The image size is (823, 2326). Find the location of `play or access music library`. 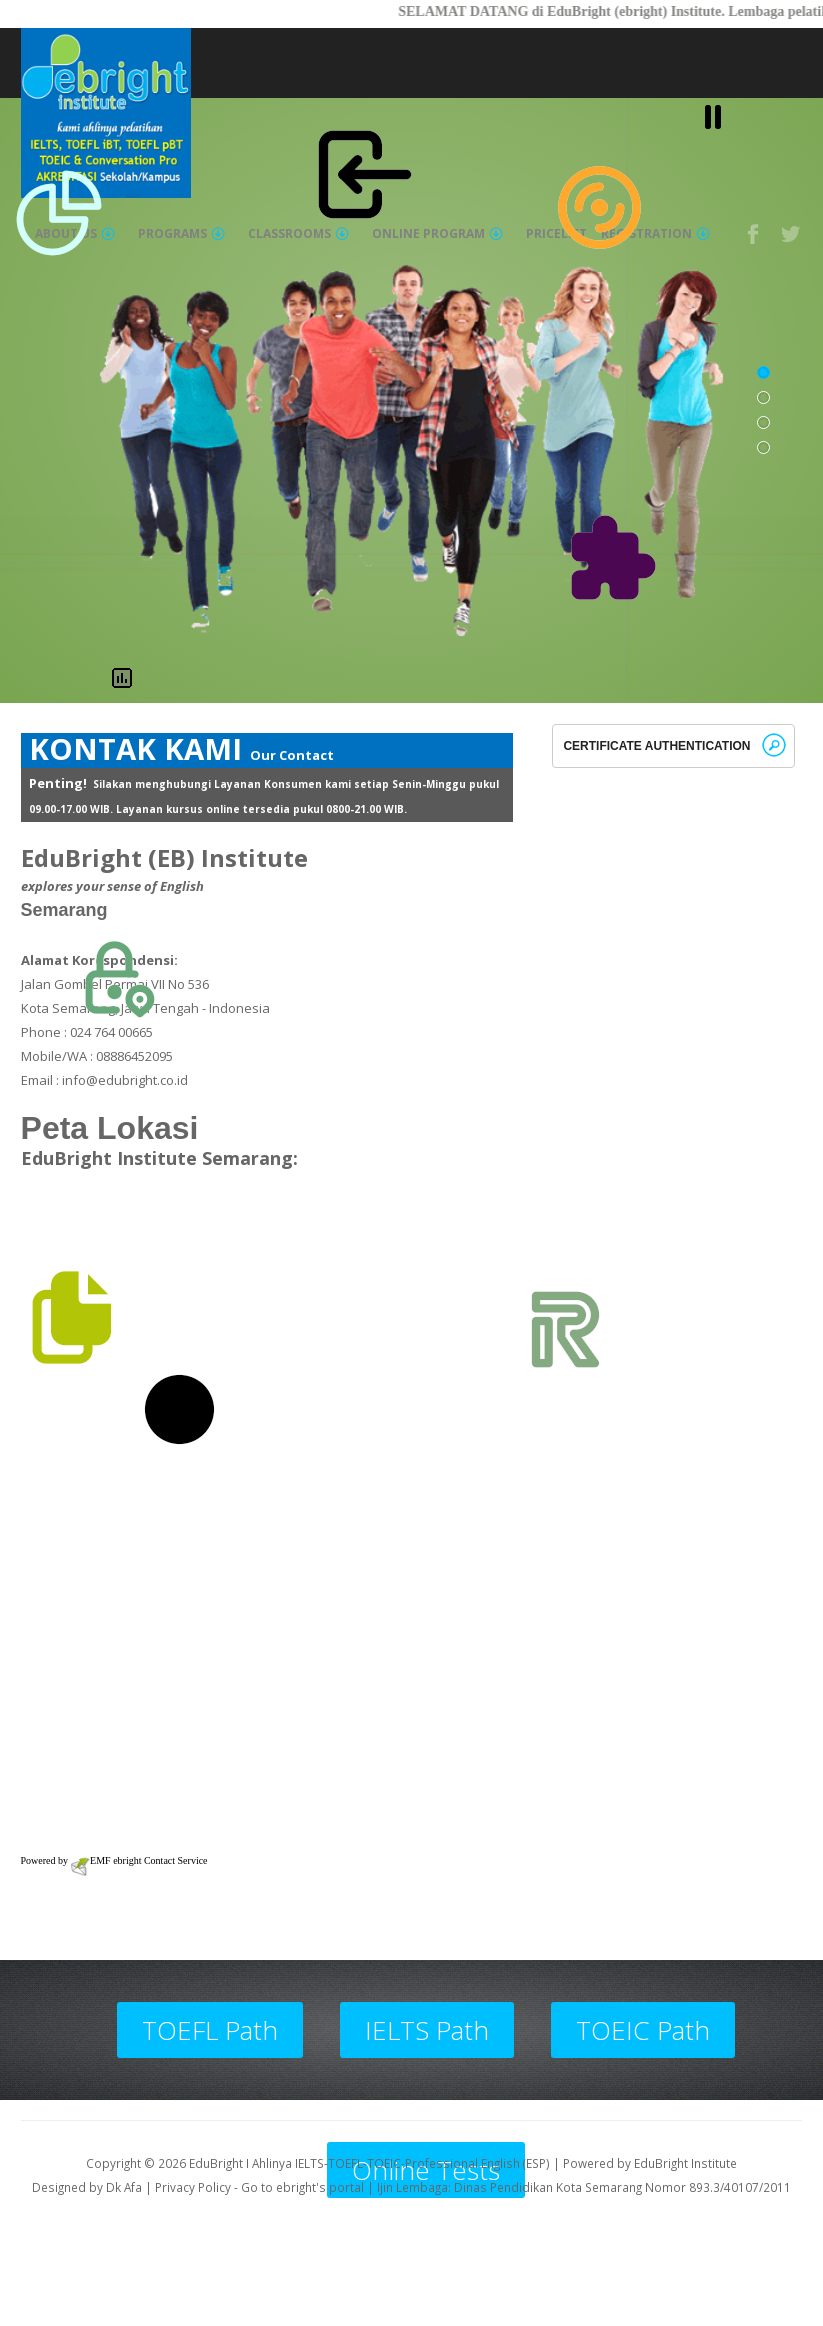

play or access music library is located at coordinates (599, 207).